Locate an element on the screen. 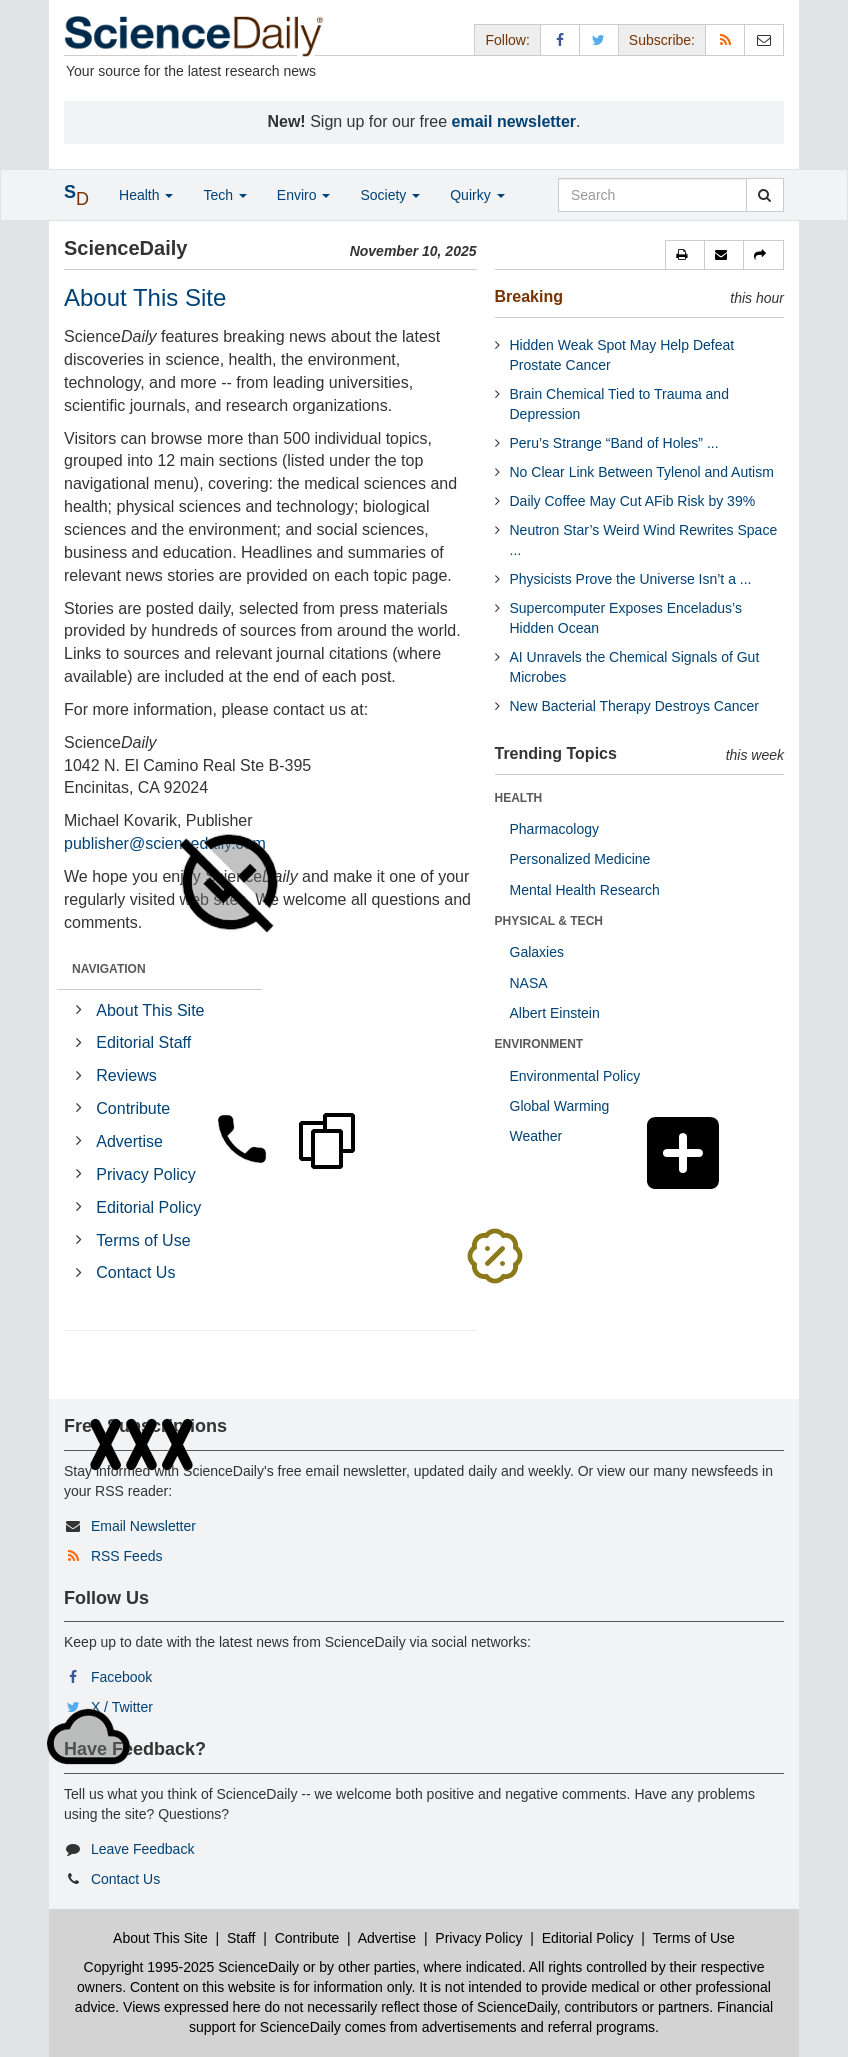 This screenshot has height=2057, width=848. view available discounts or promotions is located at coordinates (495, 1256).